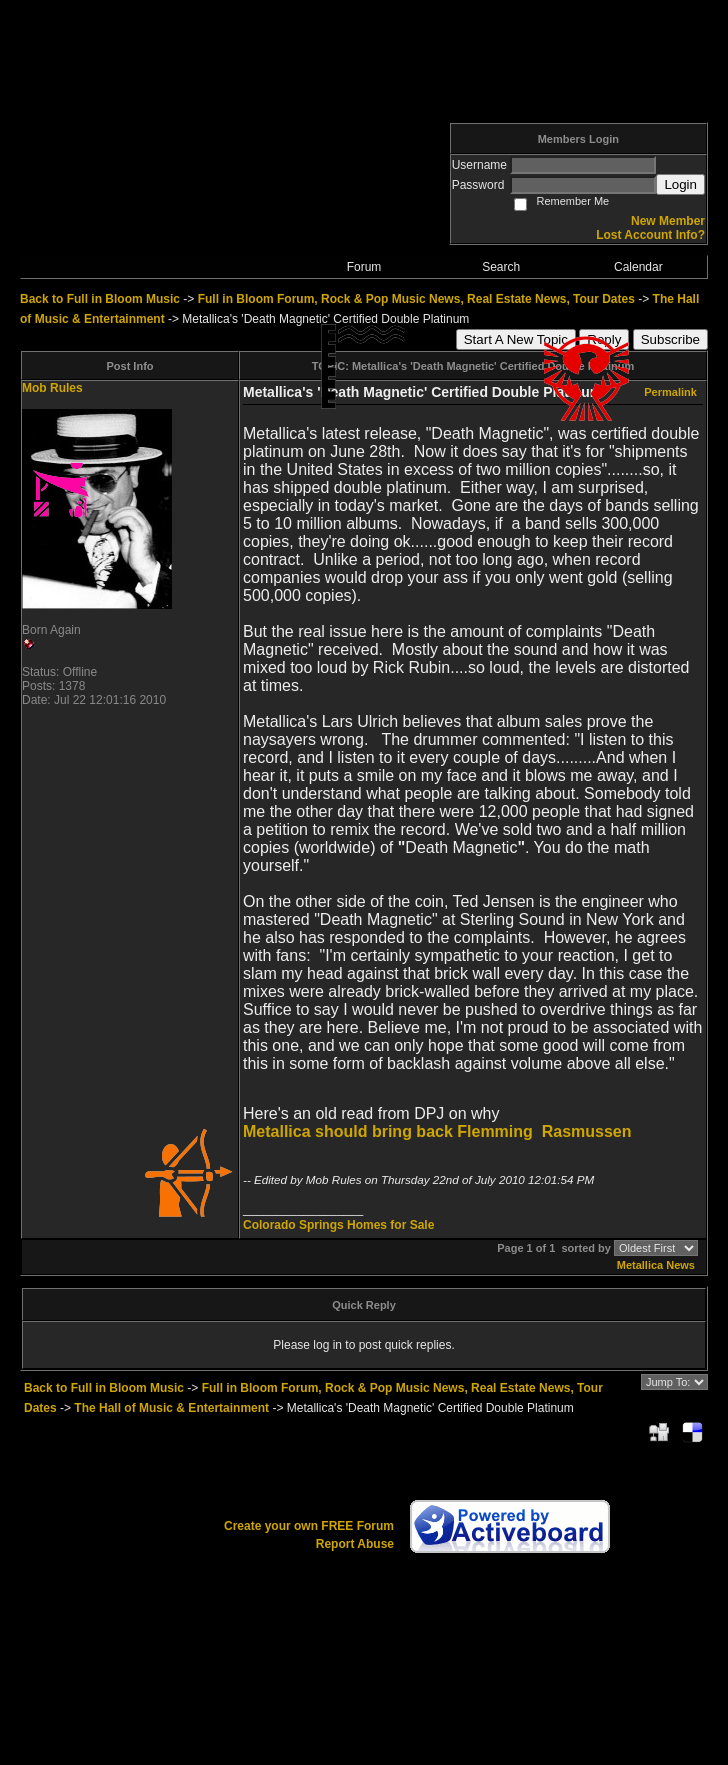 The width and height of the screenshot is (728, 1765). What do you see at coordinates (61, 490) in the screenshot?
I see `set up camp in a desert region` at bounding box center [61, 490].